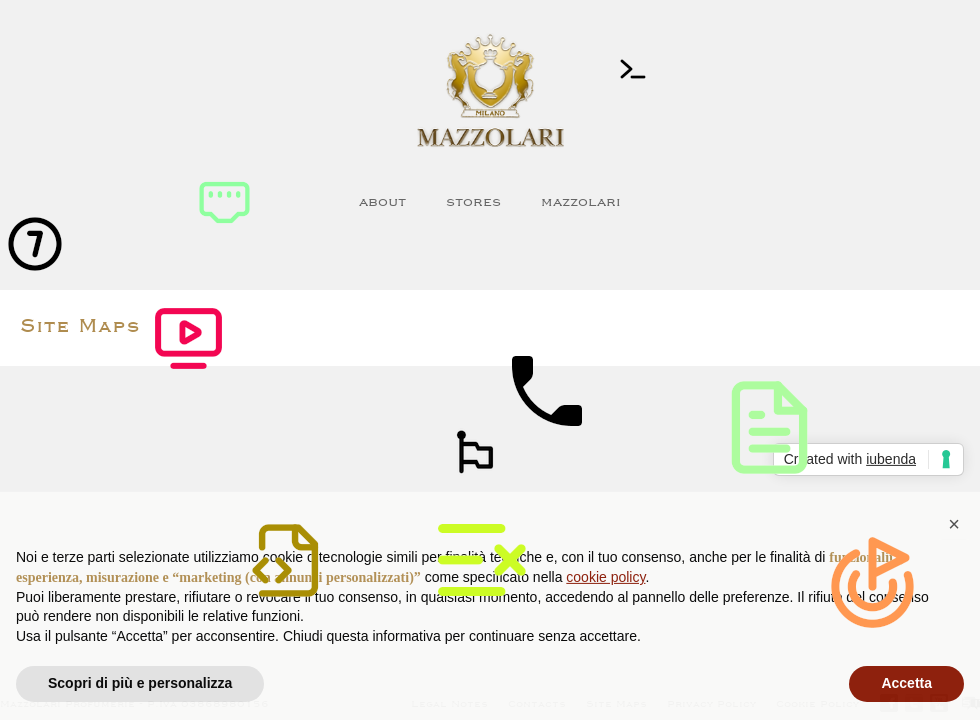 Image resolution: width=980 pixels, height=720 pixels. What do you see at coordinates (288, 560) in the screenshot?
I see `view source code file` at bounding box center [288, 560].